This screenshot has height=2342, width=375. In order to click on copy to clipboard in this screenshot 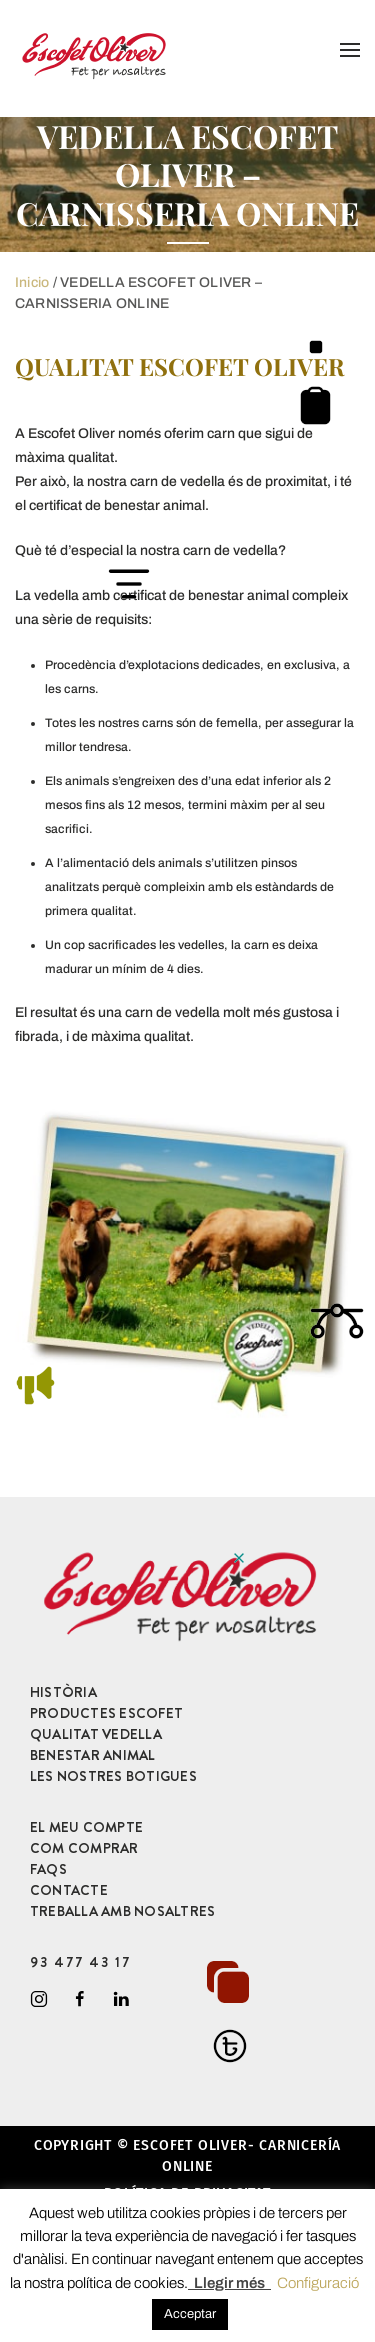, I will do `click(228, 1982)`.